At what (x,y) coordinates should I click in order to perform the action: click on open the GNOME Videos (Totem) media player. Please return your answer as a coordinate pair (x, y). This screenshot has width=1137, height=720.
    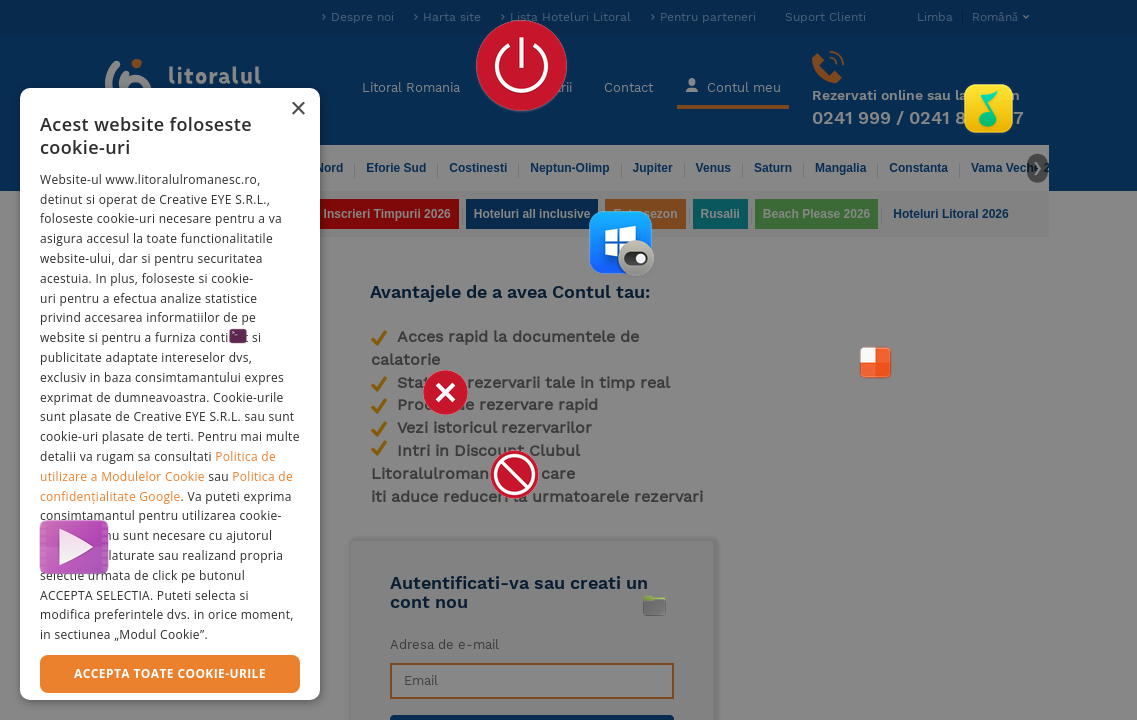
    Looking at the image, I should click on (74, 547).